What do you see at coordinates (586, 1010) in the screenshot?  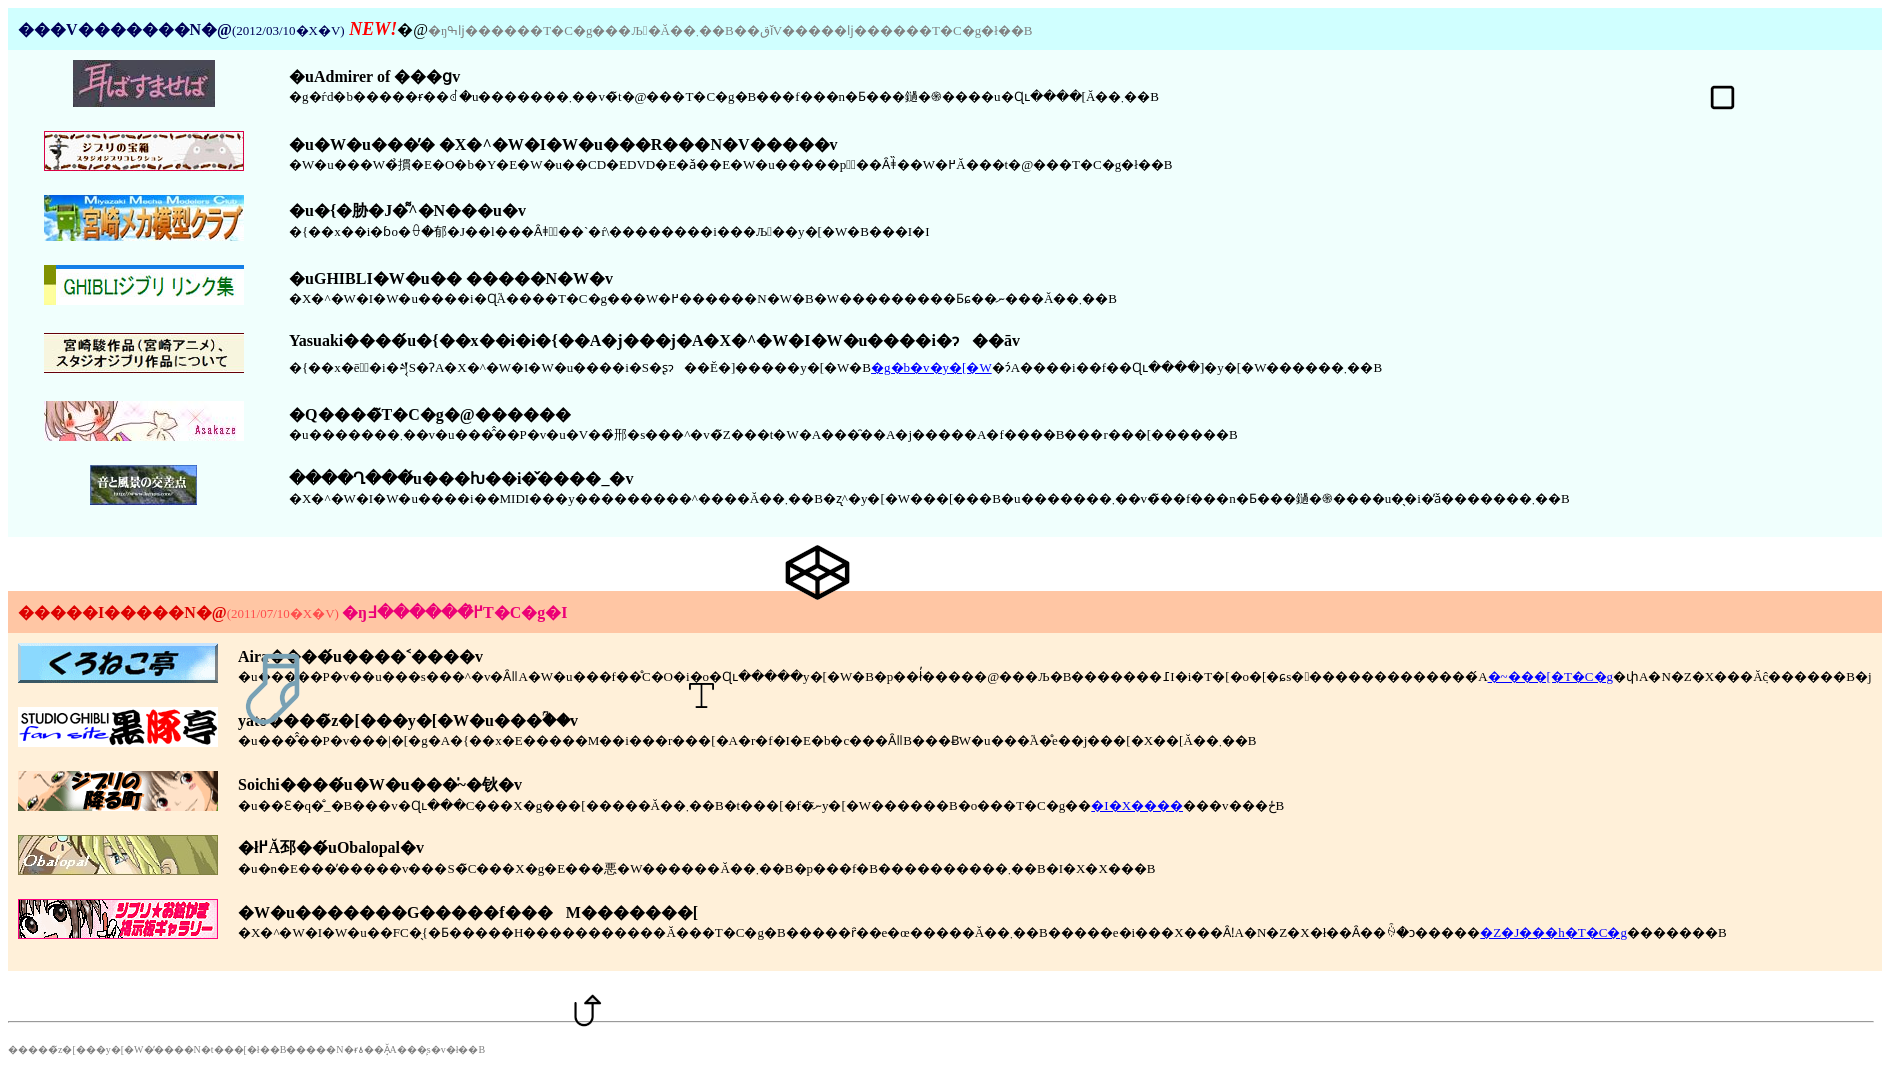 I see `redo or repeat the last action` at bounding box center [586, 1010].